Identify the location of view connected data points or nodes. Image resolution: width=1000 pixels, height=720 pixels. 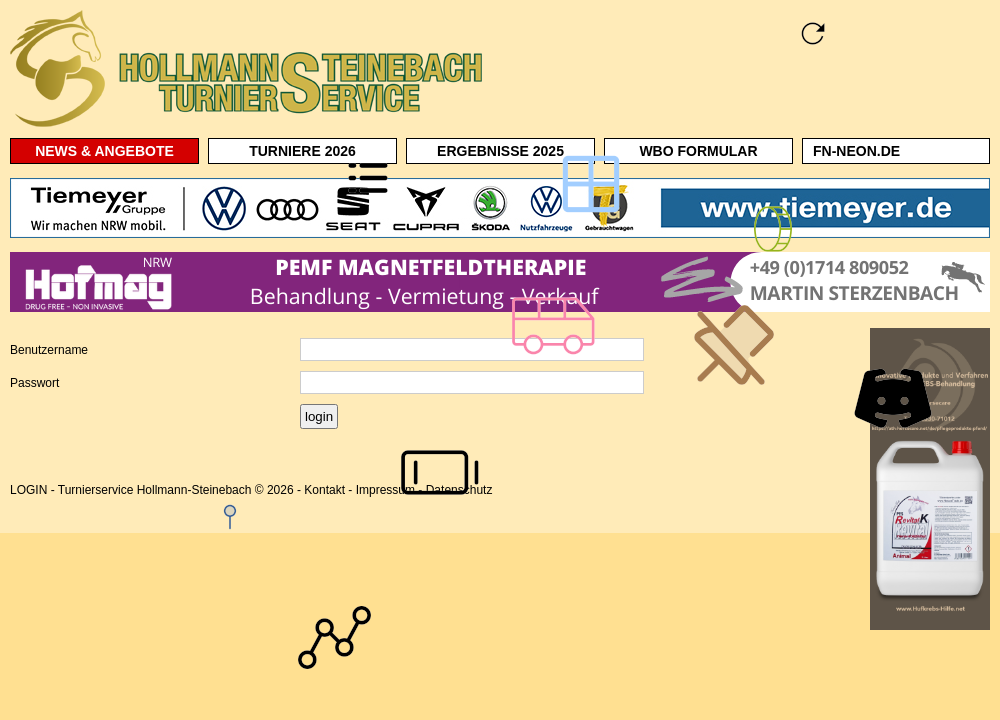
(334, 637).